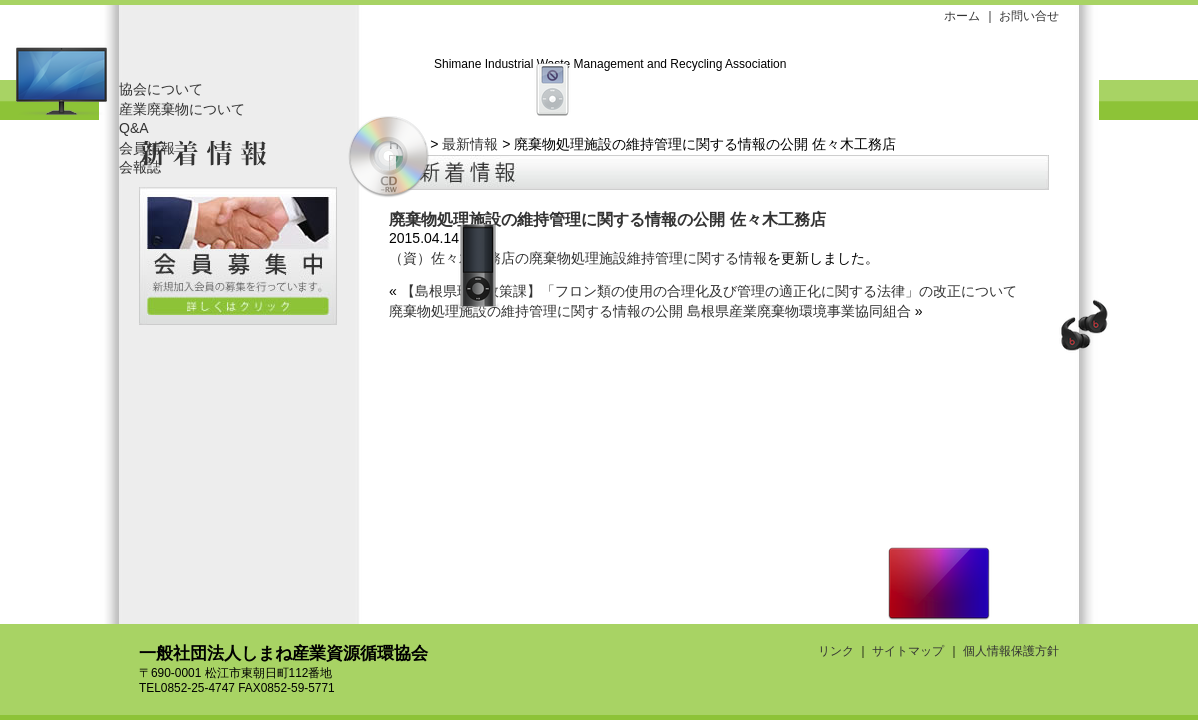 The height and width of the screenshot is (720, 1198). I want to click on access CD-RW disc drive, so click(388, 157).